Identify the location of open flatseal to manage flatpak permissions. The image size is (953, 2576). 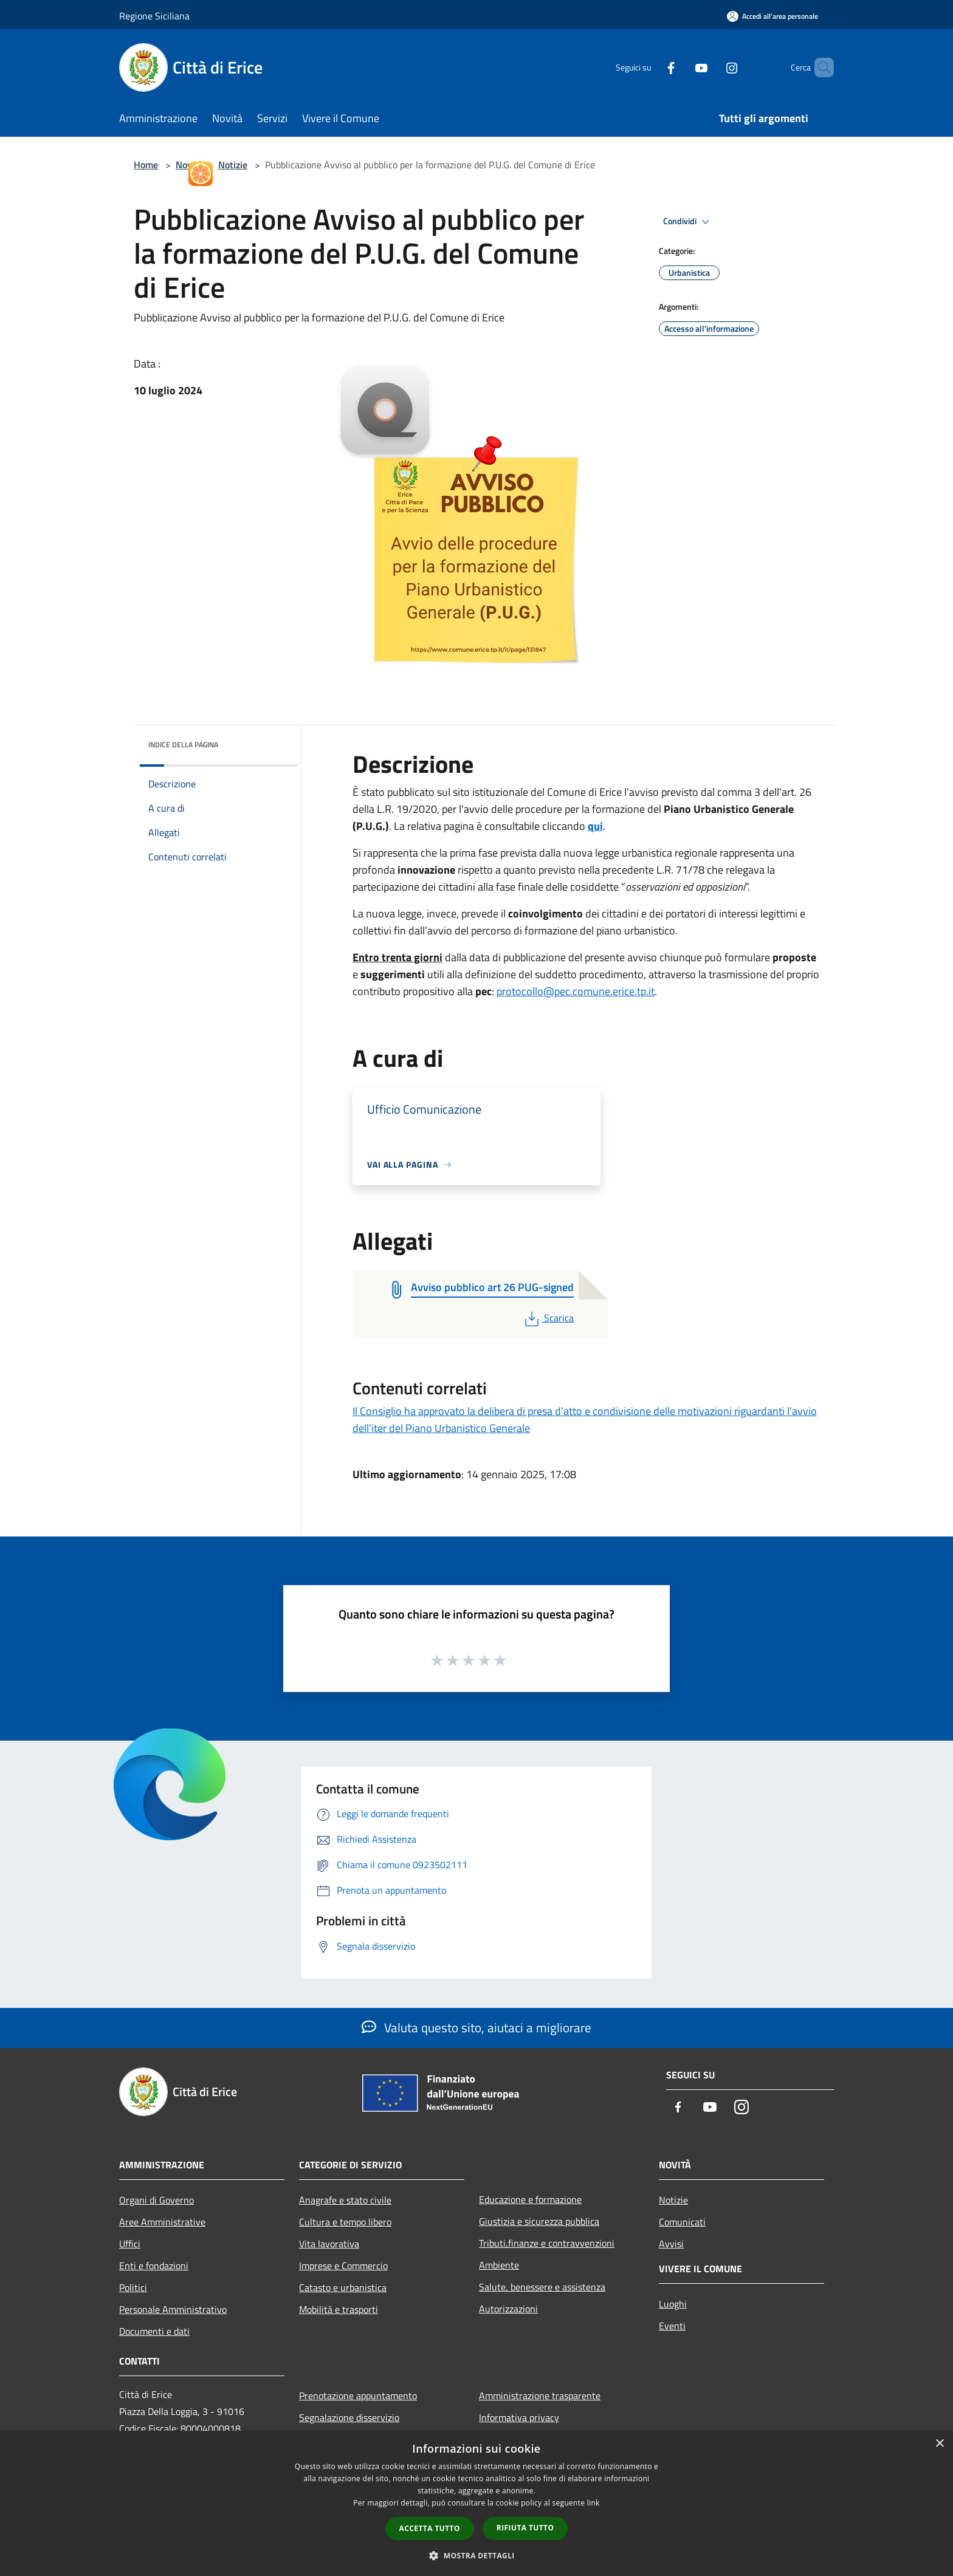
(385, 409).